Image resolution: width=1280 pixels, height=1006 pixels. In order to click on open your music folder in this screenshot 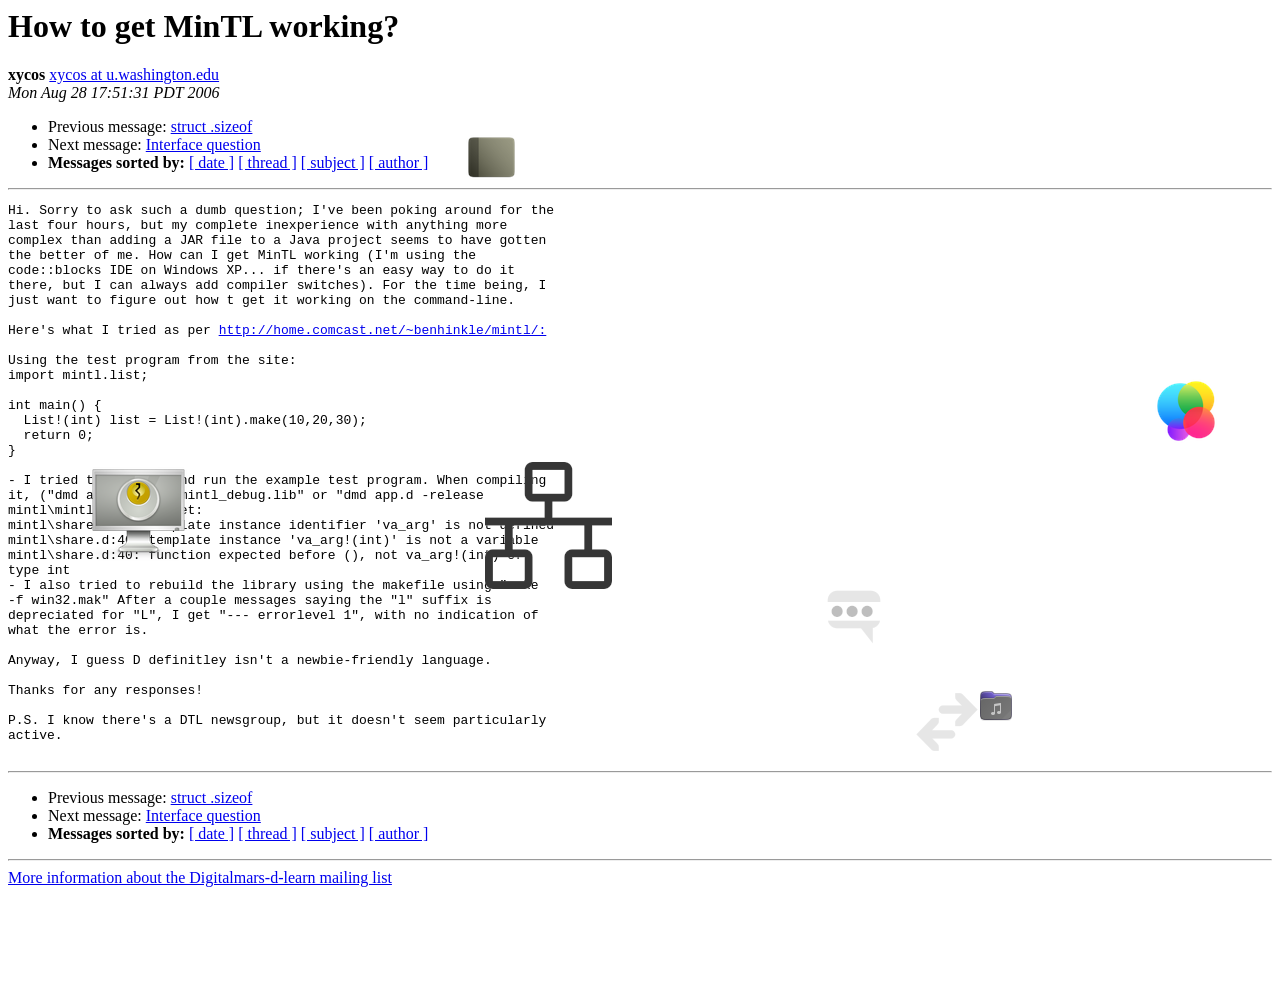, I will do `click(996, 705)`.